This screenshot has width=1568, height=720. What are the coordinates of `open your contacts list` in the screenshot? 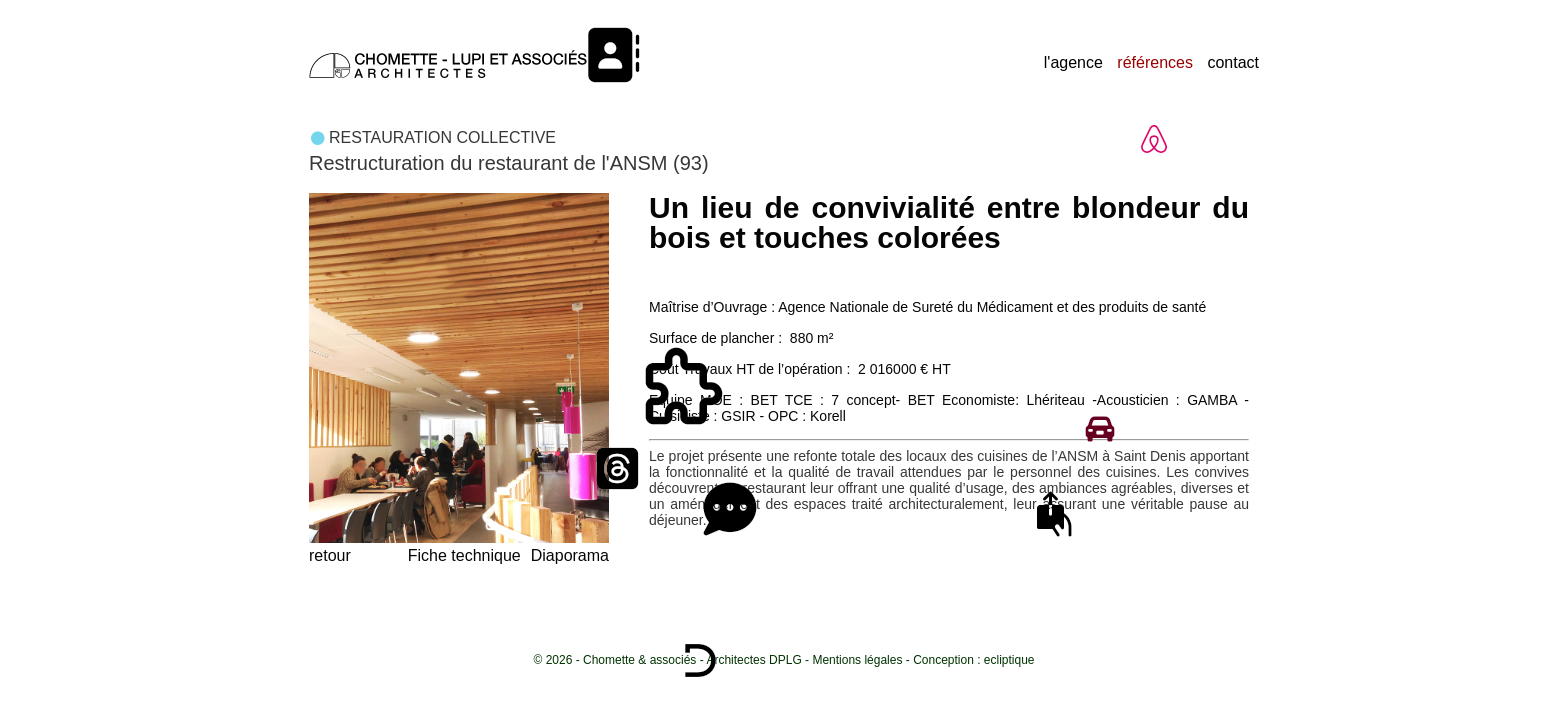 It's located at (612, 55).